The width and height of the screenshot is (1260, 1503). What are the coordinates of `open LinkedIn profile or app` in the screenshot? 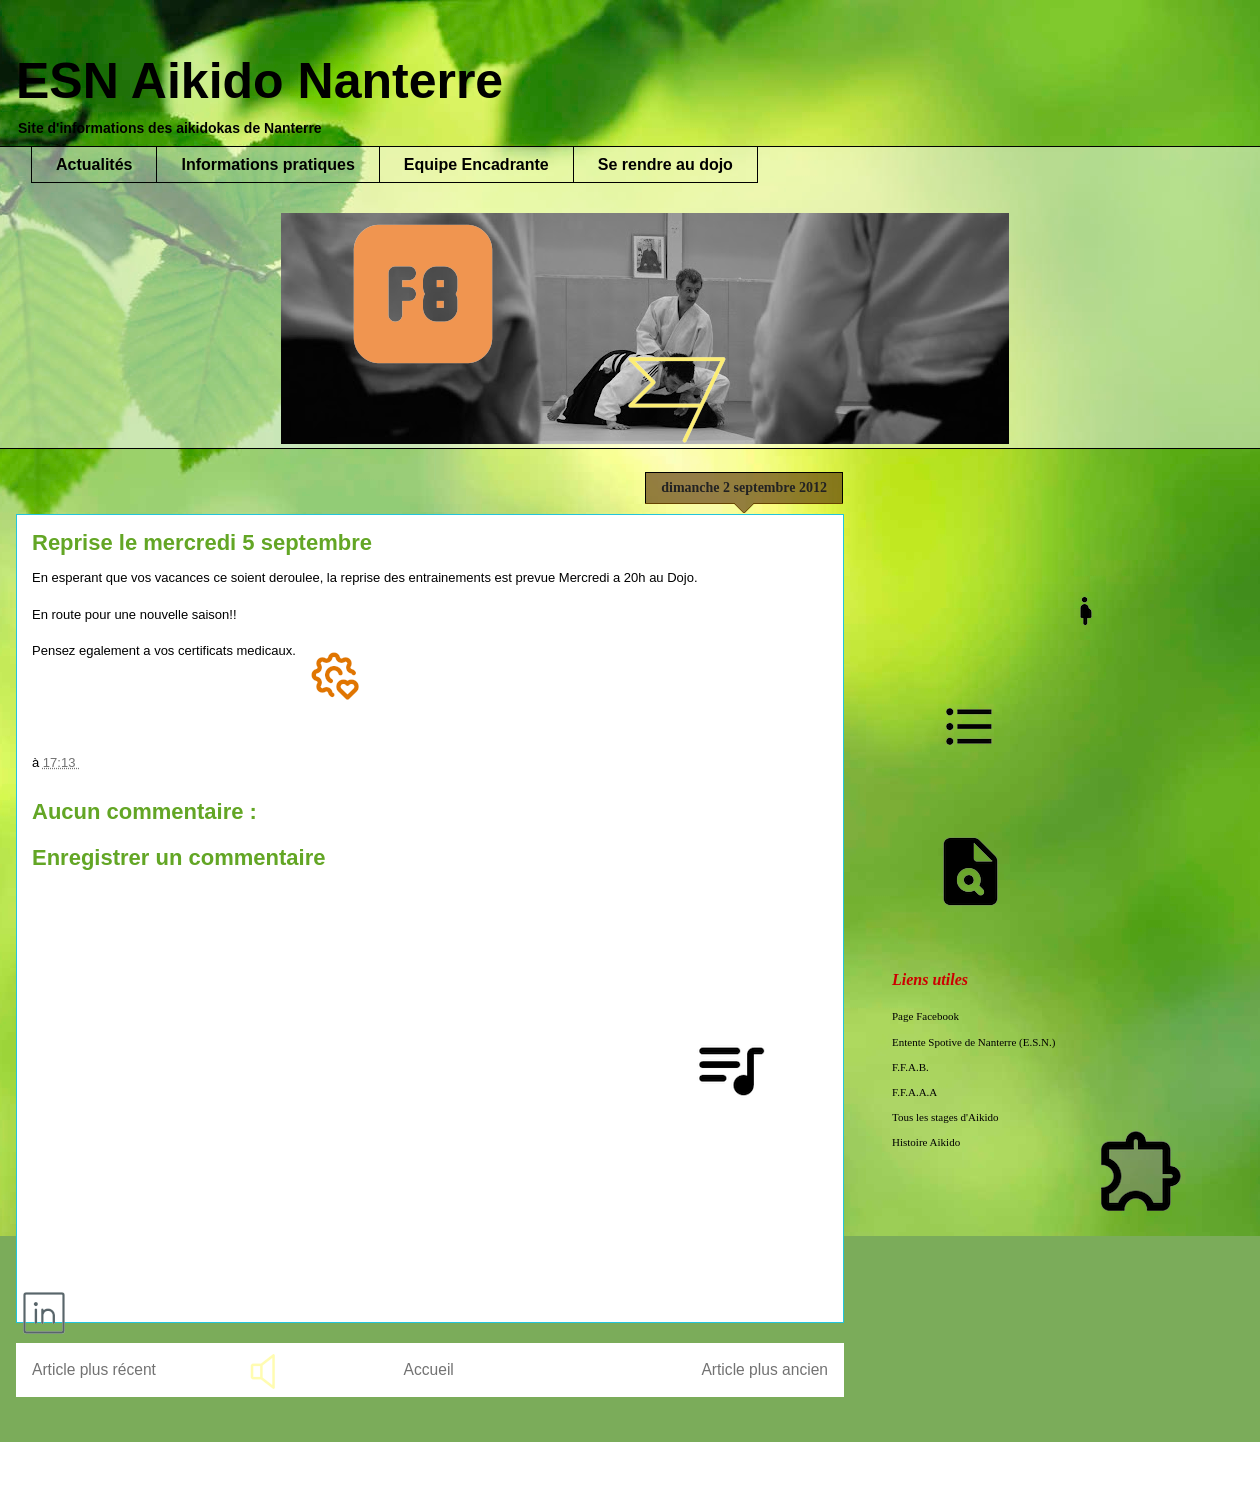 It's located at (44, 1313).